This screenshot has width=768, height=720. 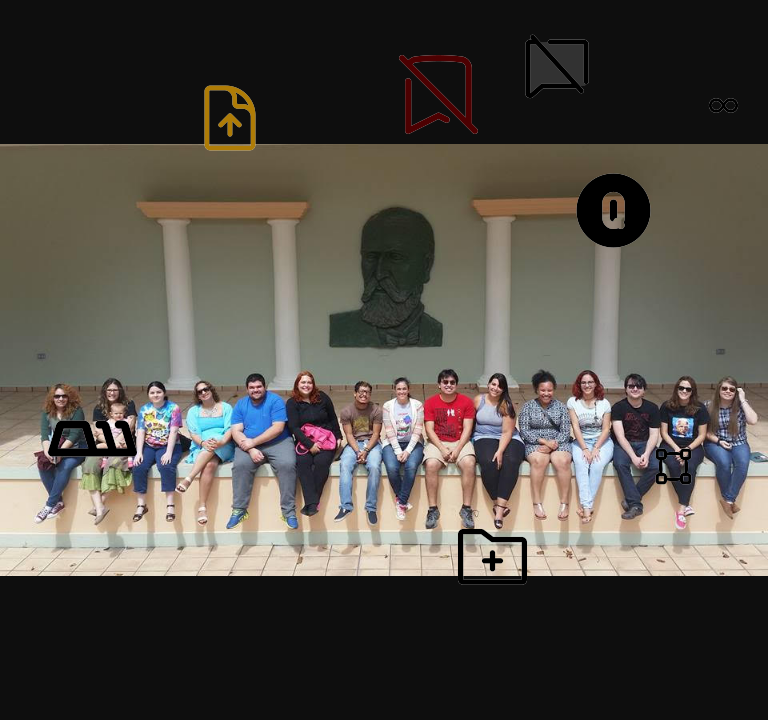 What do you see at coordinates (492, 555) in the screenshot?
I see `create a new folder` at bounding box center [492, 555].